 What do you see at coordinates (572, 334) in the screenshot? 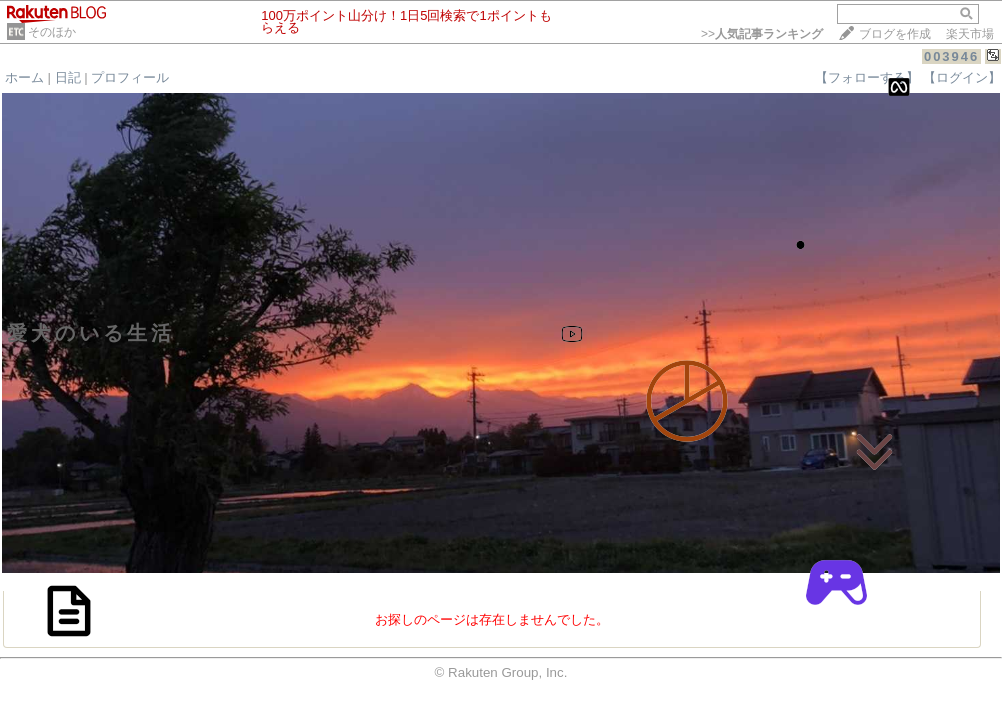
I see `open YouTube app` at bounding box center [572, 334].